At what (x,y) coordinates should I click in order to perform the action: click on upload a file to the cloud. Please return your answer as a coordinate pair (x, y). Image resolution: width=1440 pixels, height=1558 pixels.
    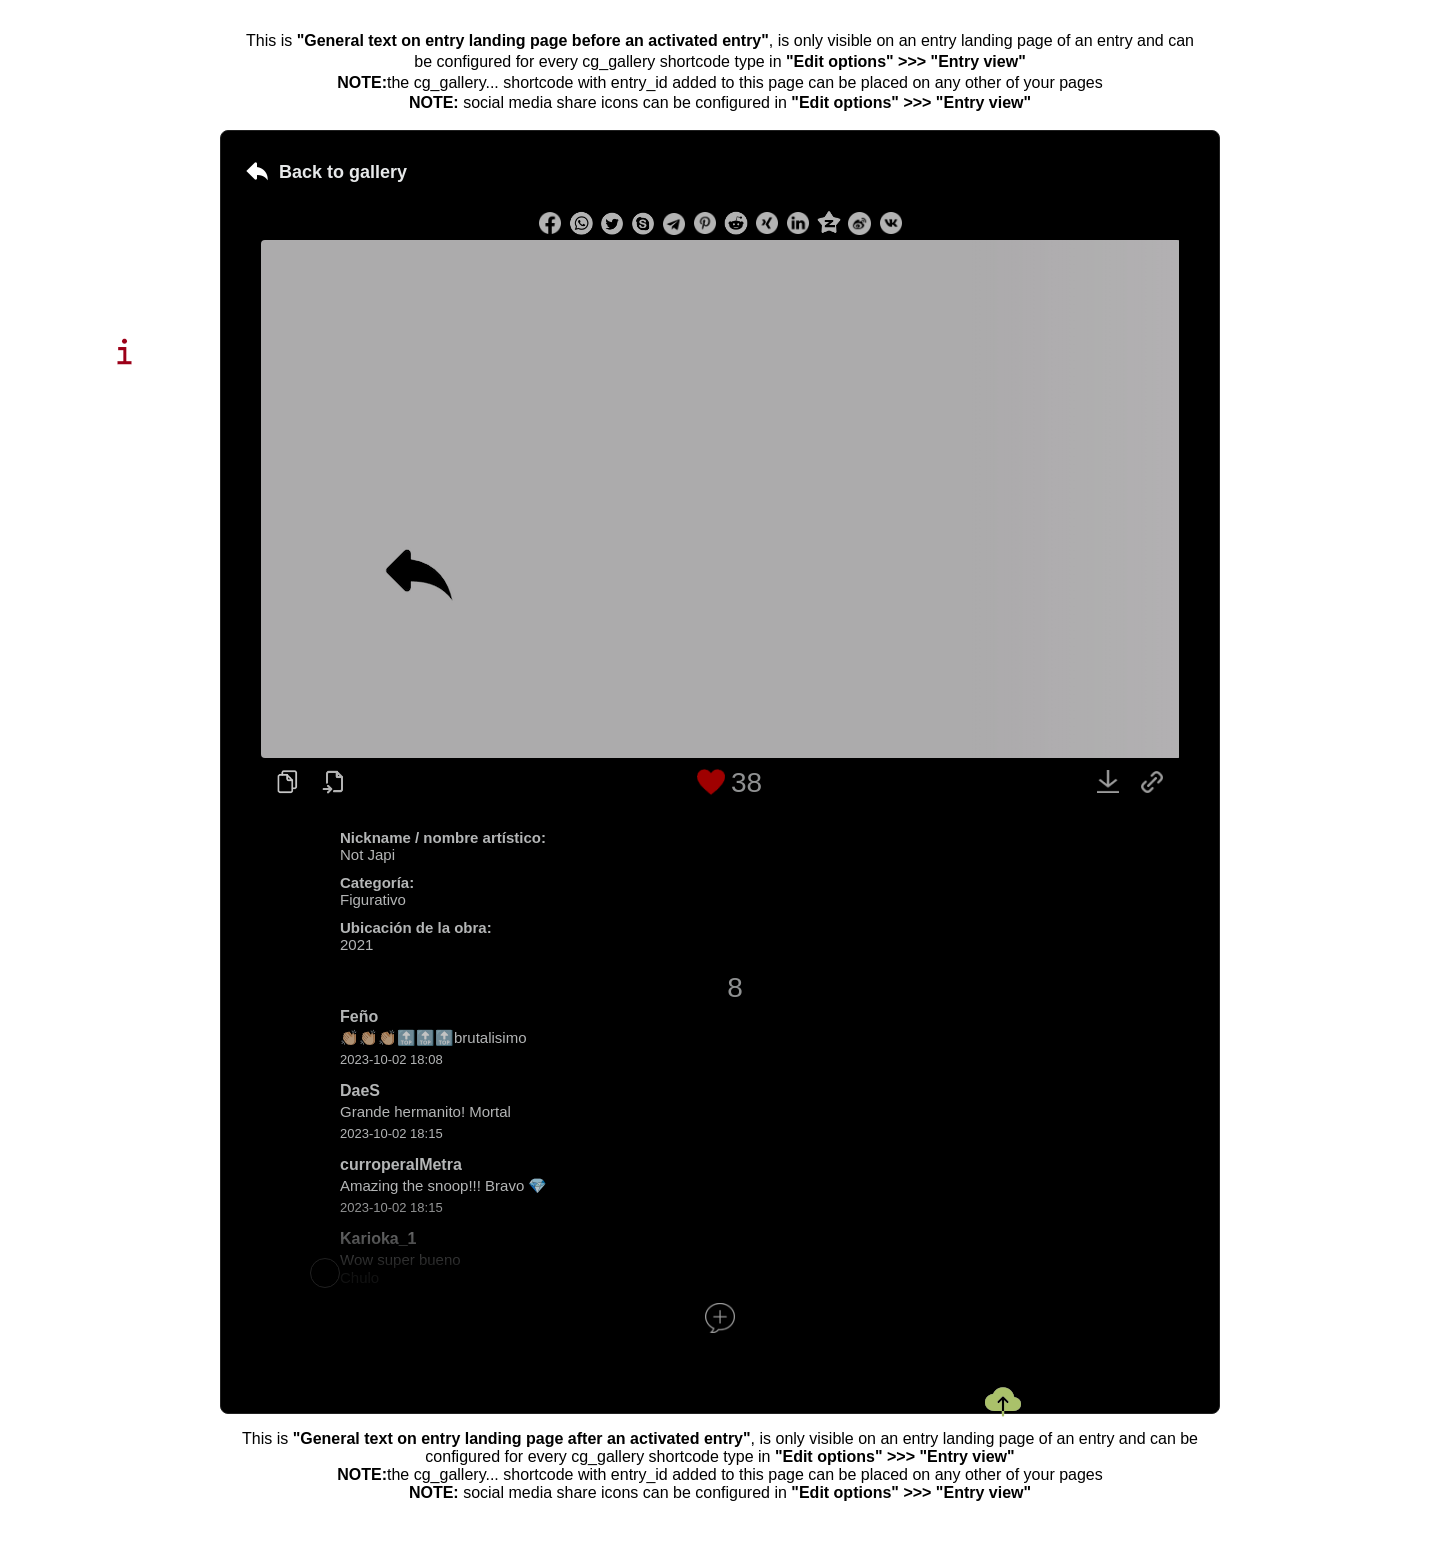
    Looking at the image, I should click on (1003, 1402).